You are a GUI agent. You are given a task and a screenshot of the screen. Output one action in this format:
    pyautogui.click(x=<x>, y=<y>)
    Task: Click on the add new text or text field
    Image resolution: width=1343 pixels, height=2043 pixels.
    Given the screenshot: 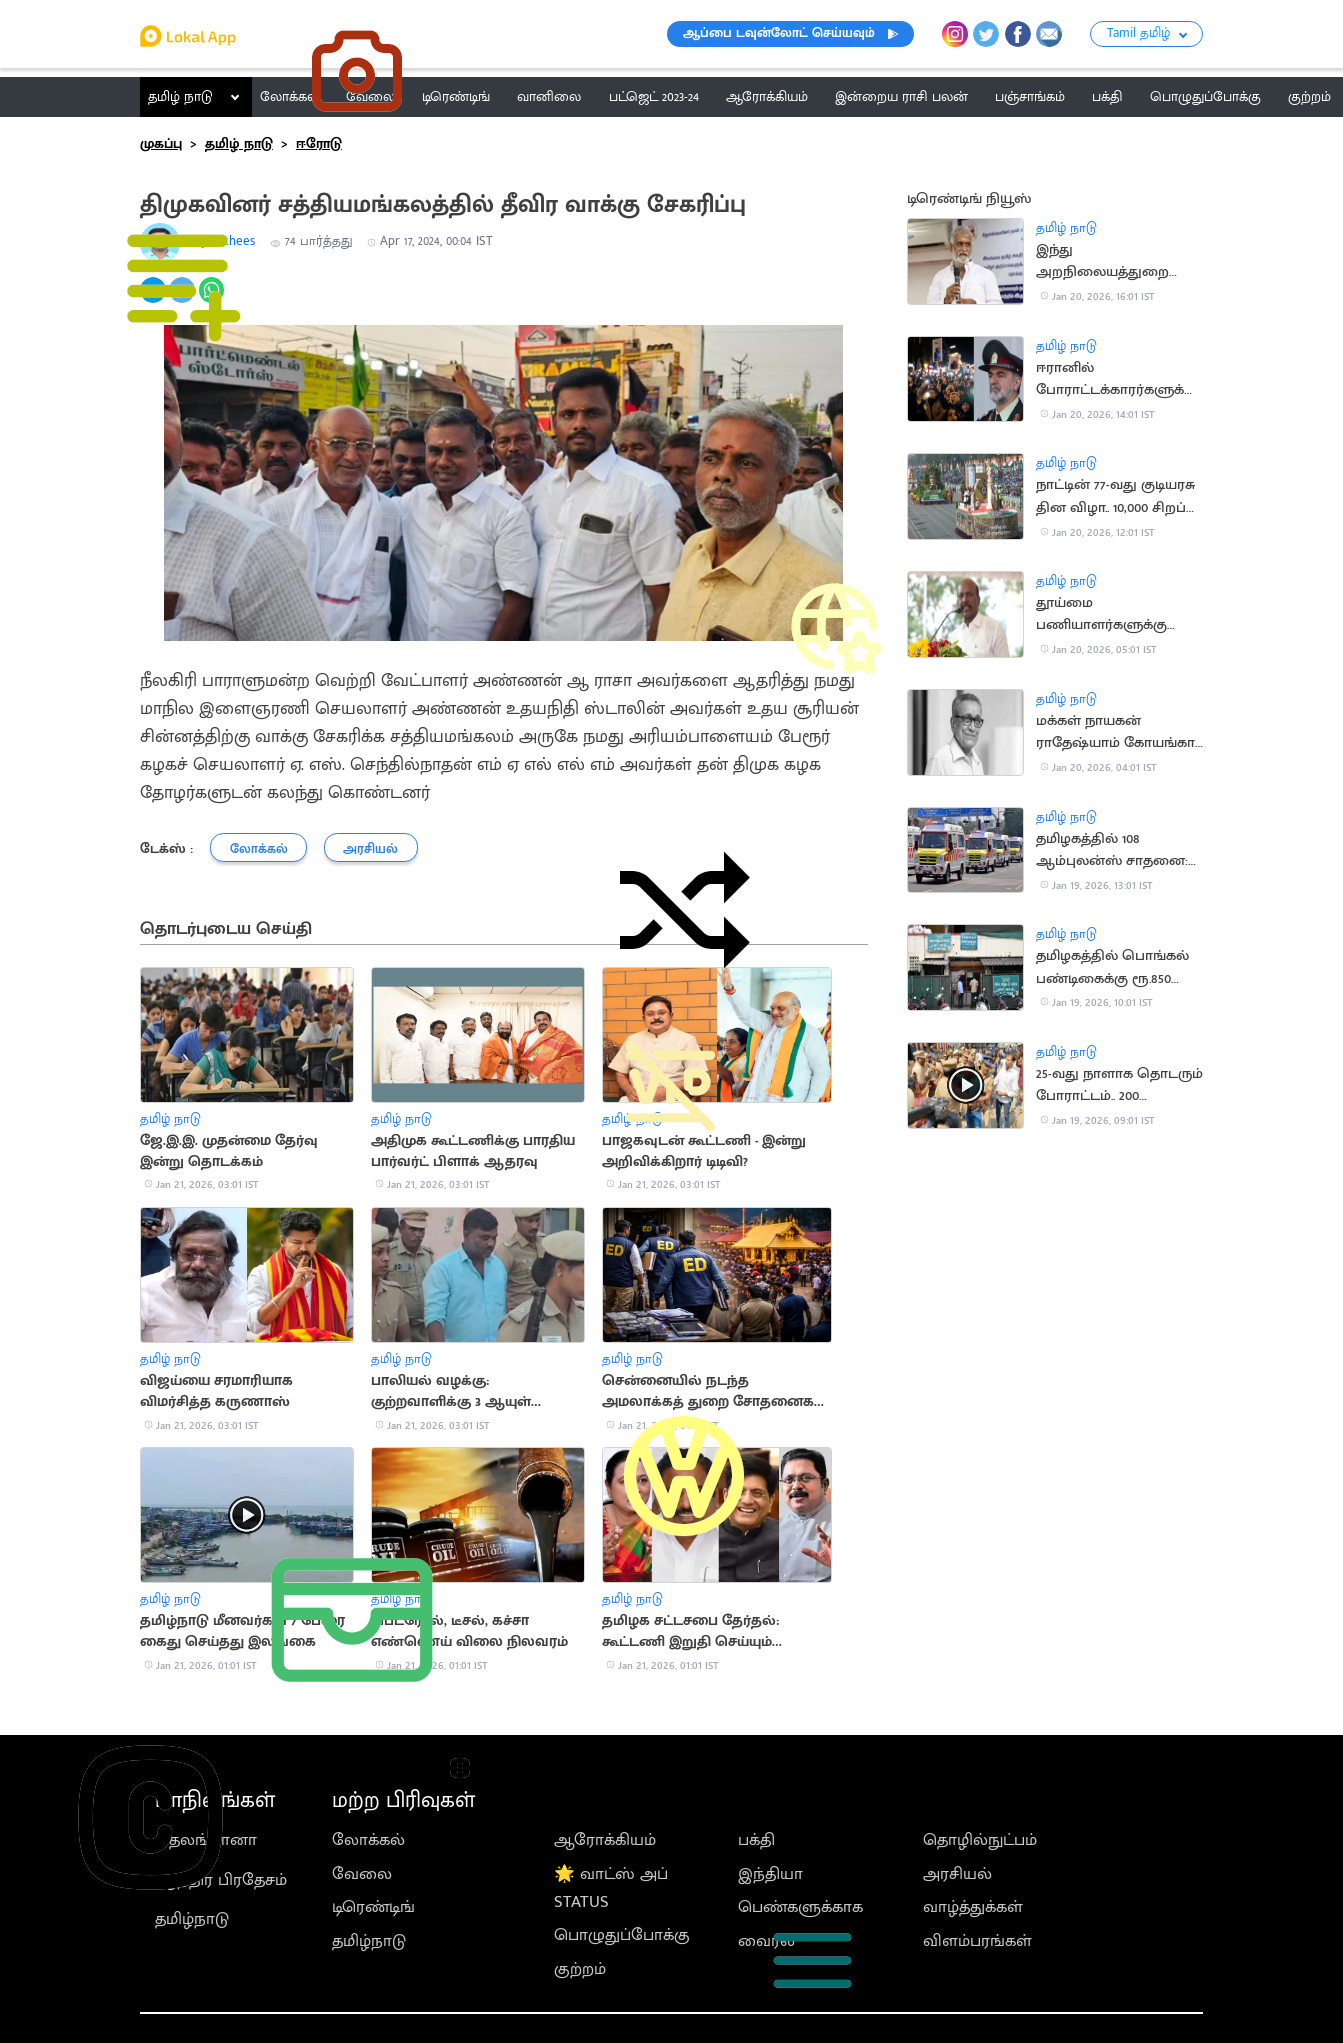 What is the action you would take?
    pyautogui.click(x=177, y=278)
    